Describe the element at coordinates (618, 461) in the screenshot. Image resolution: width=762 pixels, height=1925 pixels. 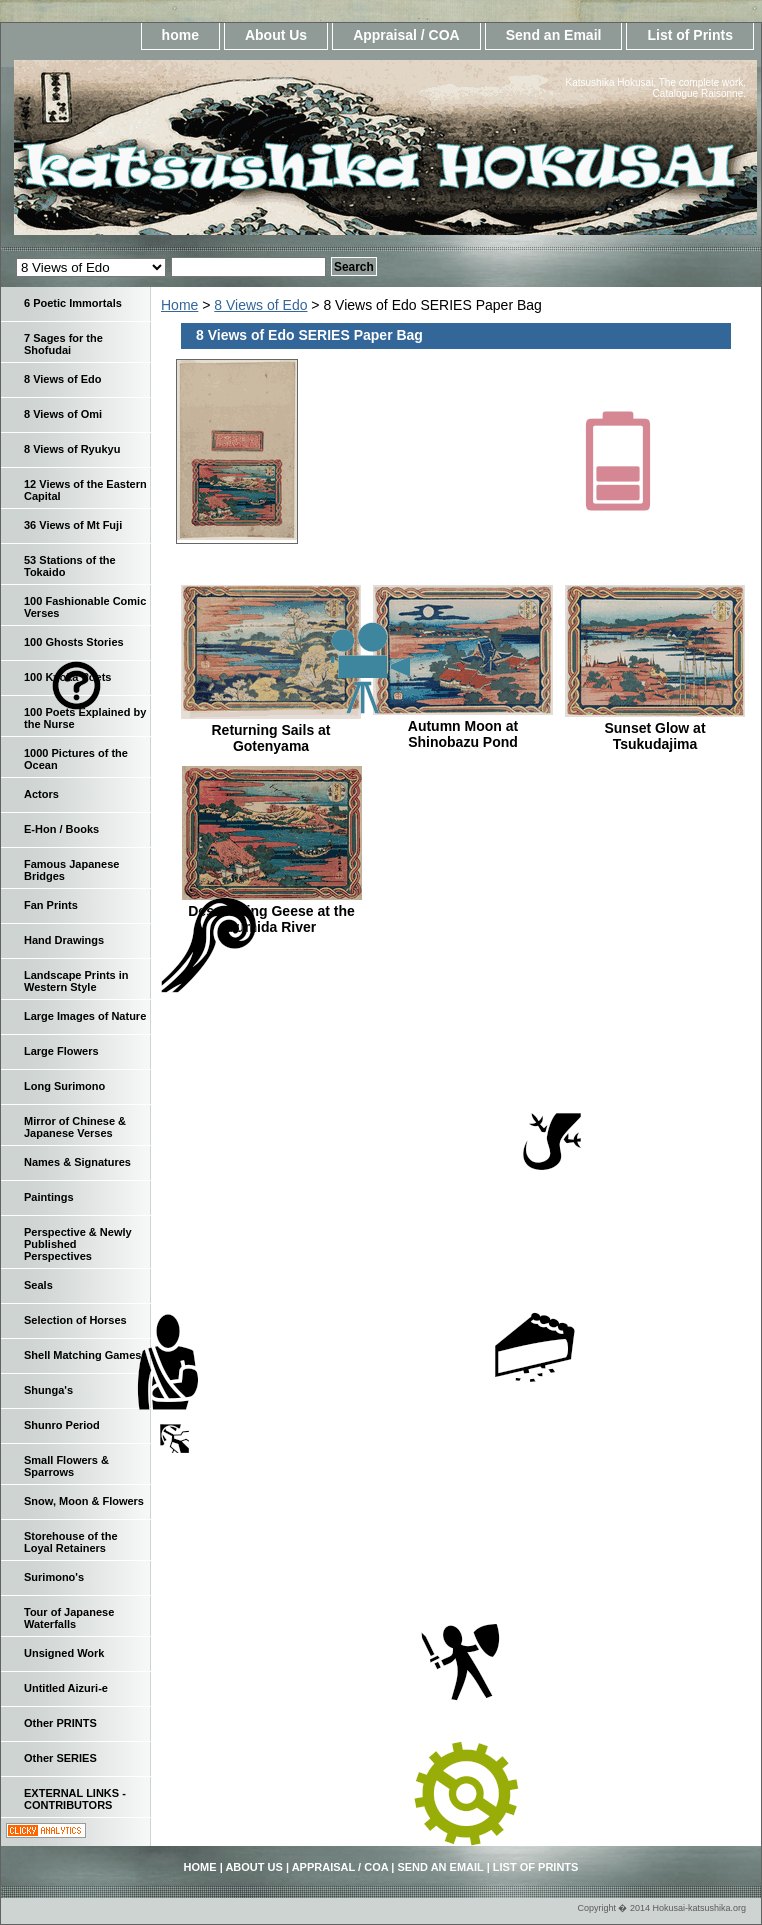
I see `indicates battery at 50% charge` at that location.